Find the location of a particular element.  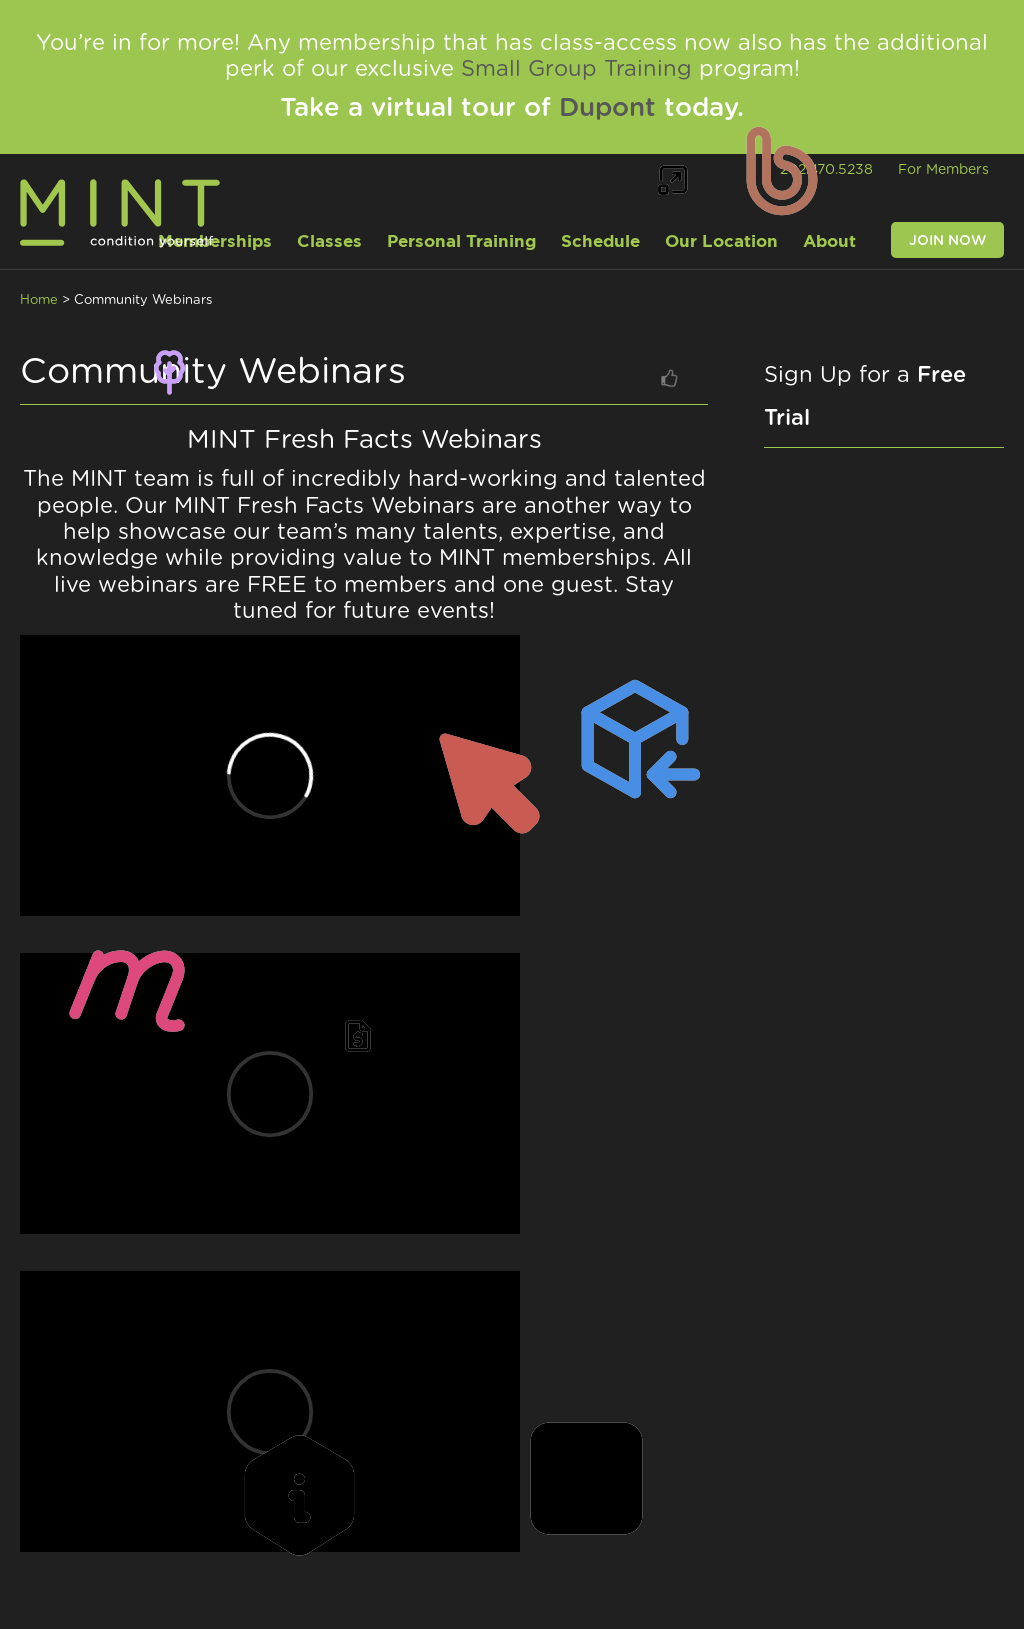

view invoice or billing document is located at coordinates (358, 1036).